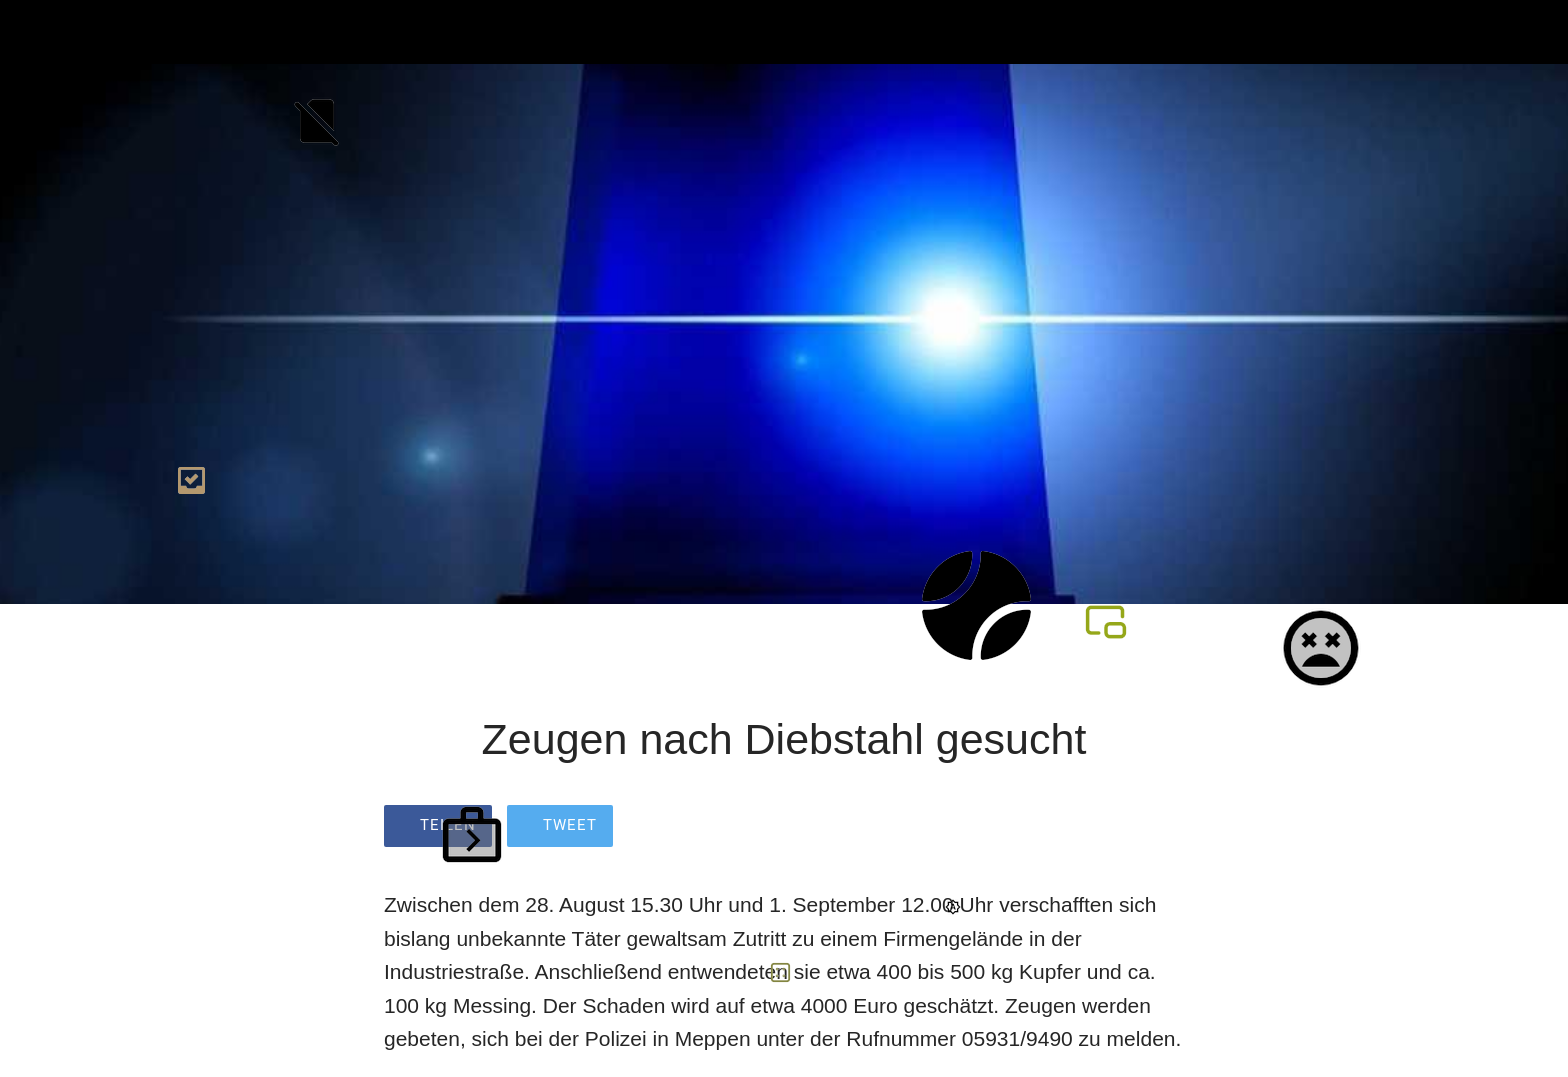 The image size is (1568, 1077). I want to click on schedule task for next week, so click(472, 833).